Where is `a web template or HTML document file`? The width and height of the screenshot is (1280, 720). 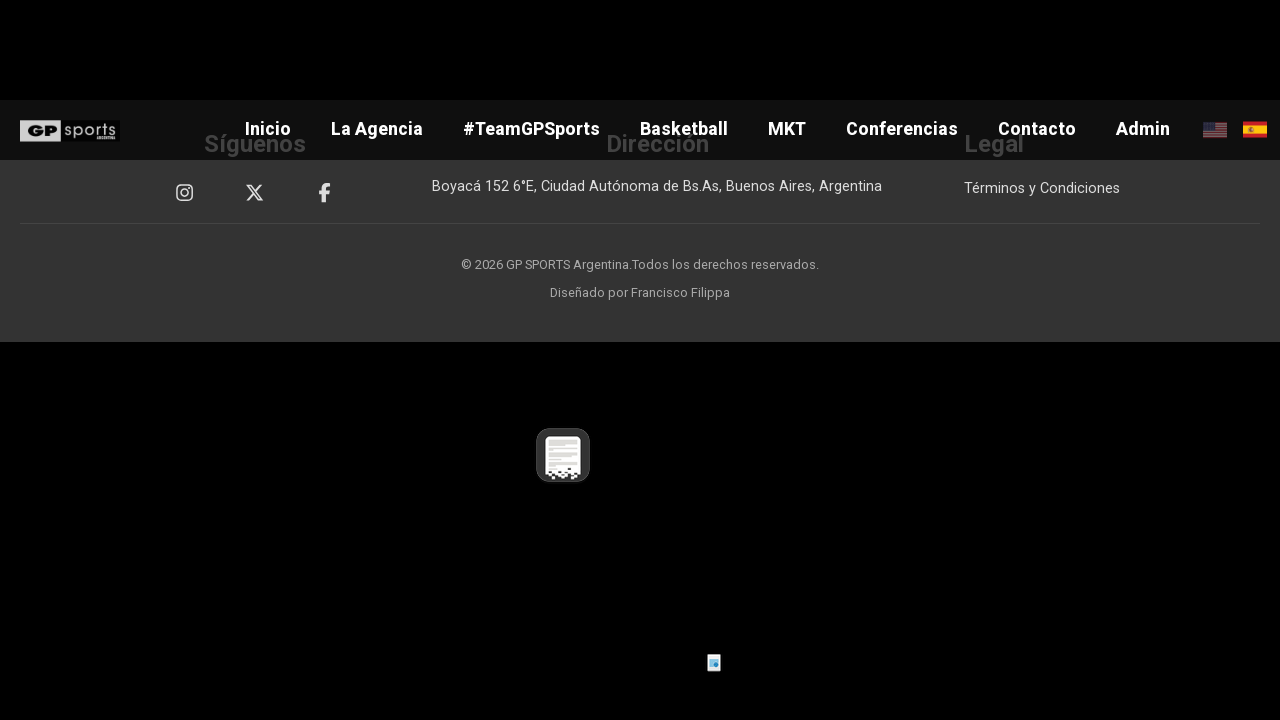 a web template or HTML document file is located at coordinates (714, 663).